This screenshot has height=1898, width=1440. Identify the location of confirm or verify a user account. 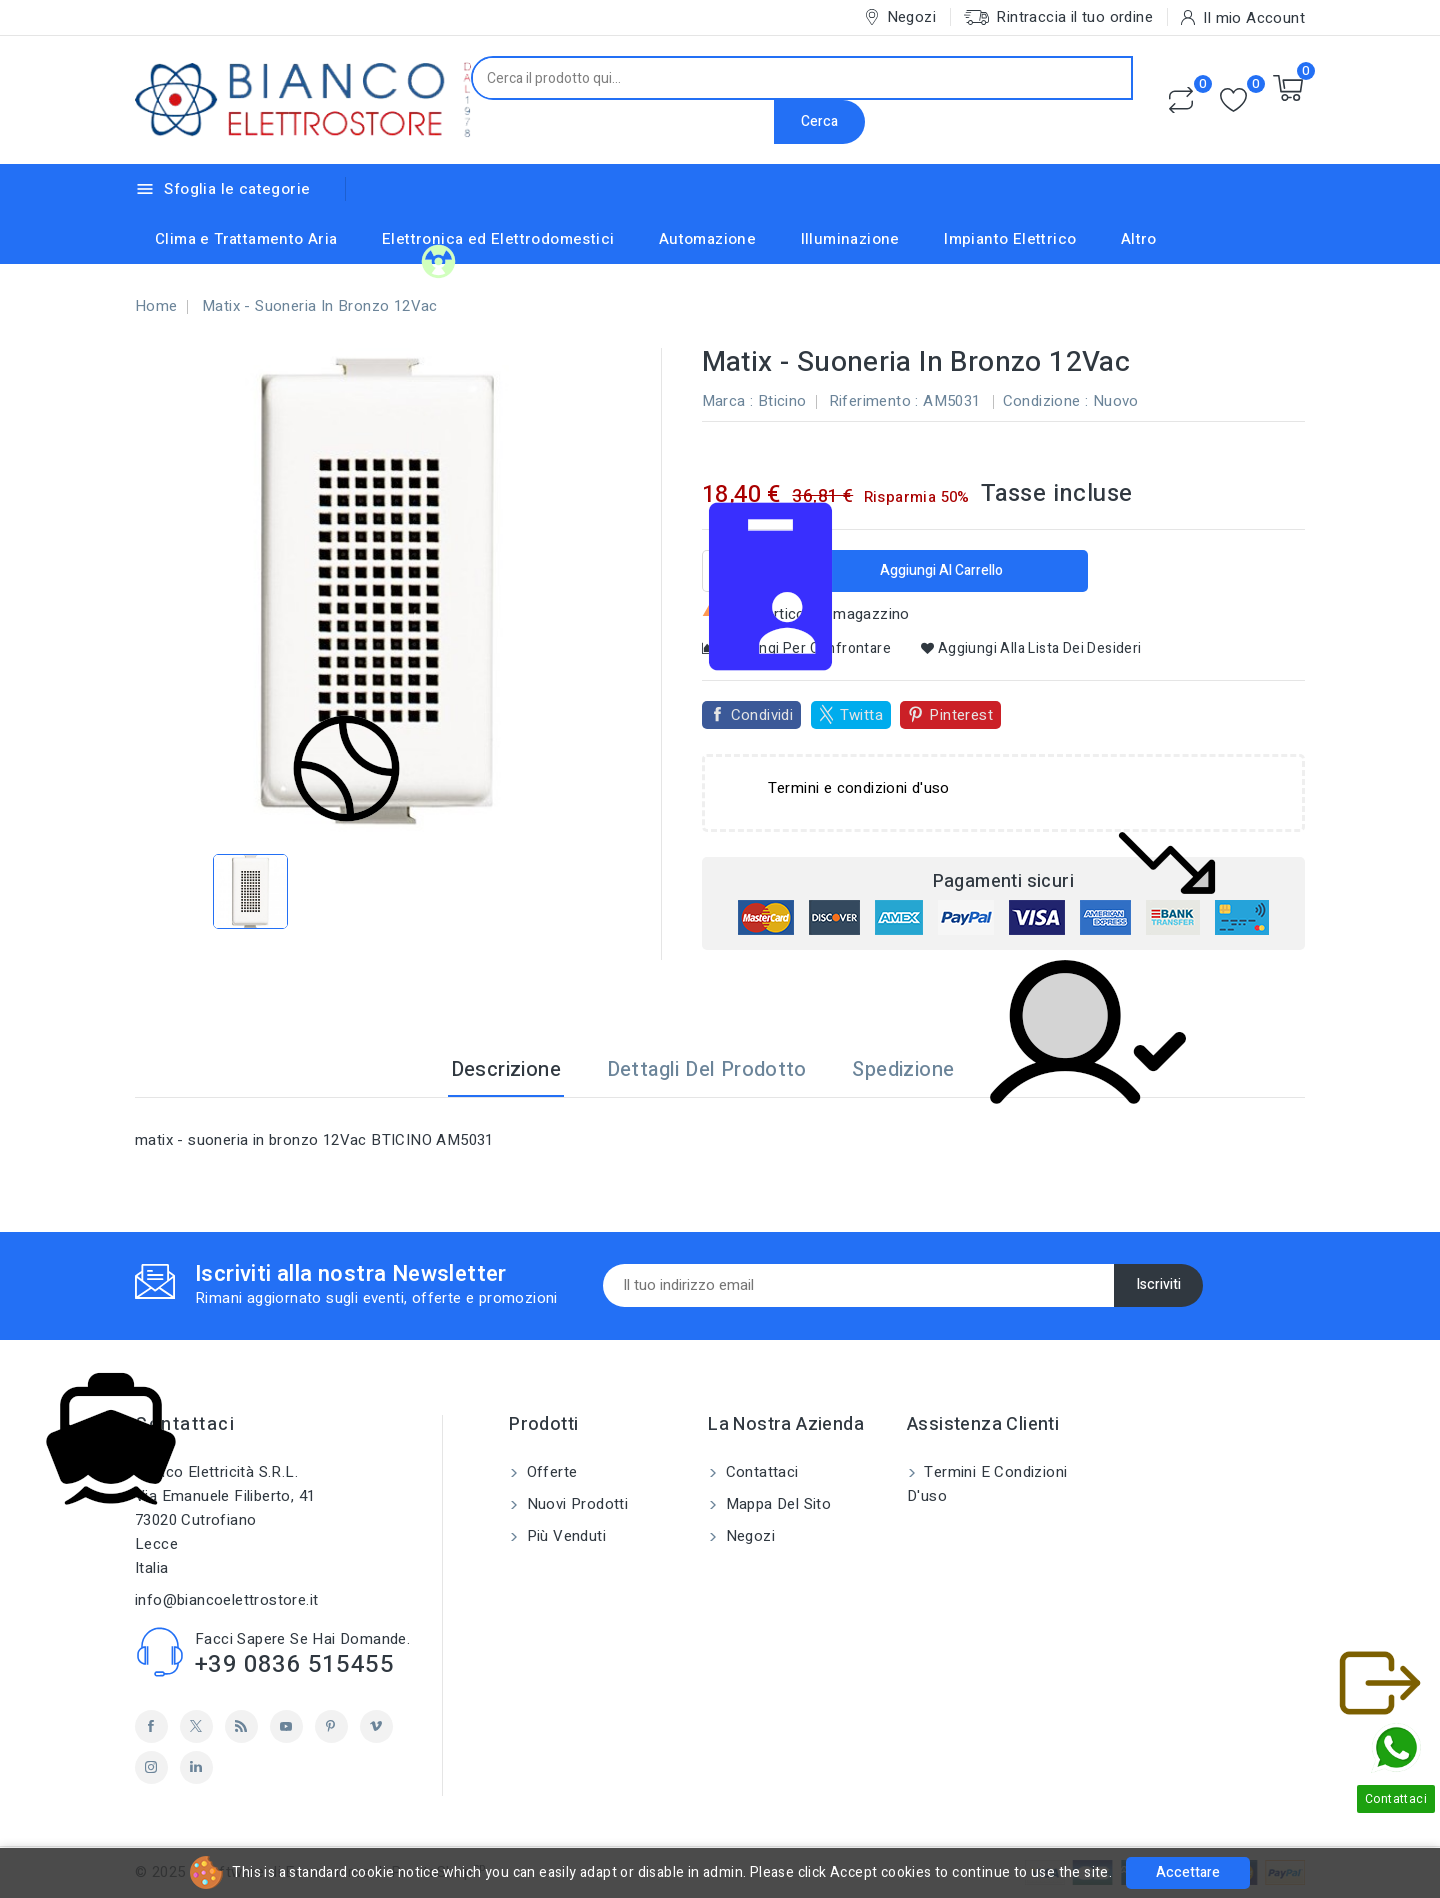
(1081, 1038).